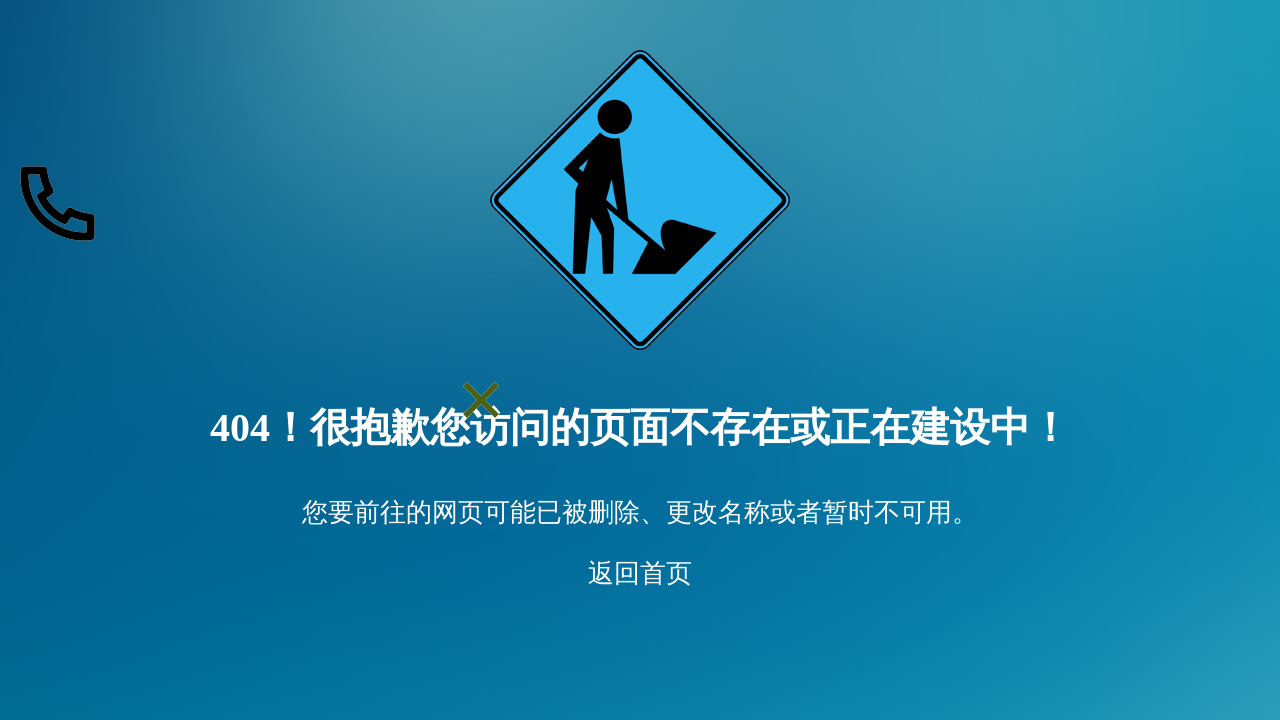 The height and width of the screenshot is (720, 1280). Describe the element at coordinates (57, 203) in the screenshot. I see `make a phone call` at that location.